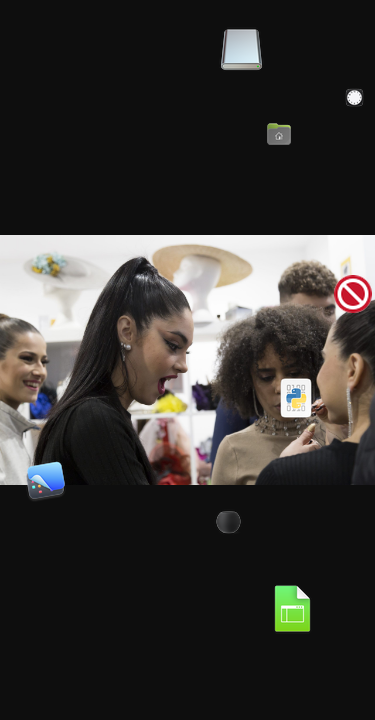  I want to click on access screen capture or screenshot tool, so click(45, 481).